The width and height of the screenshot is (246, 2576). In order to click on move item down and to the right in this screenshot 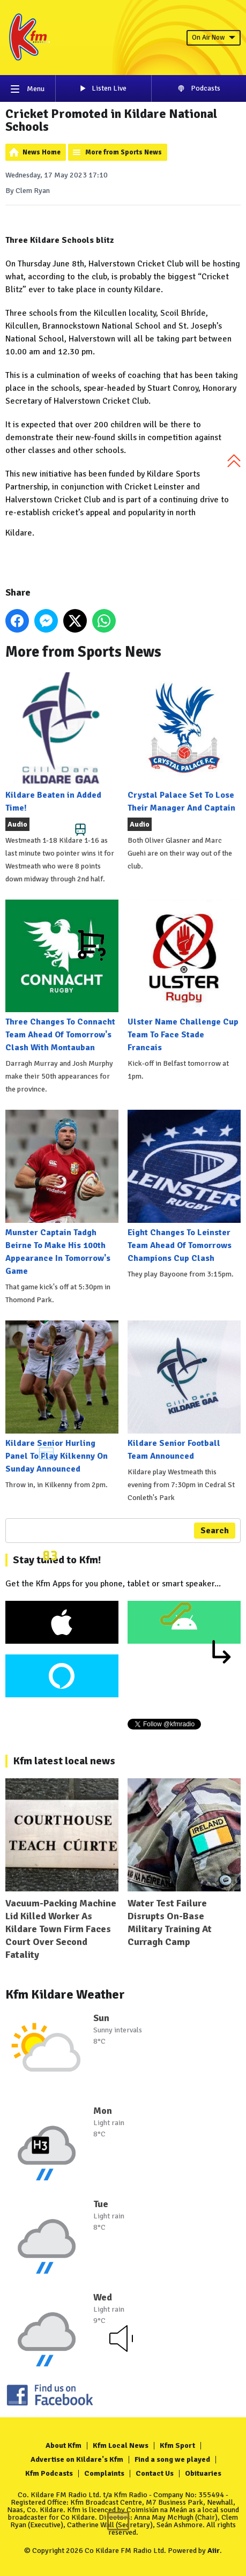, I will do `click(220, 1652)`.